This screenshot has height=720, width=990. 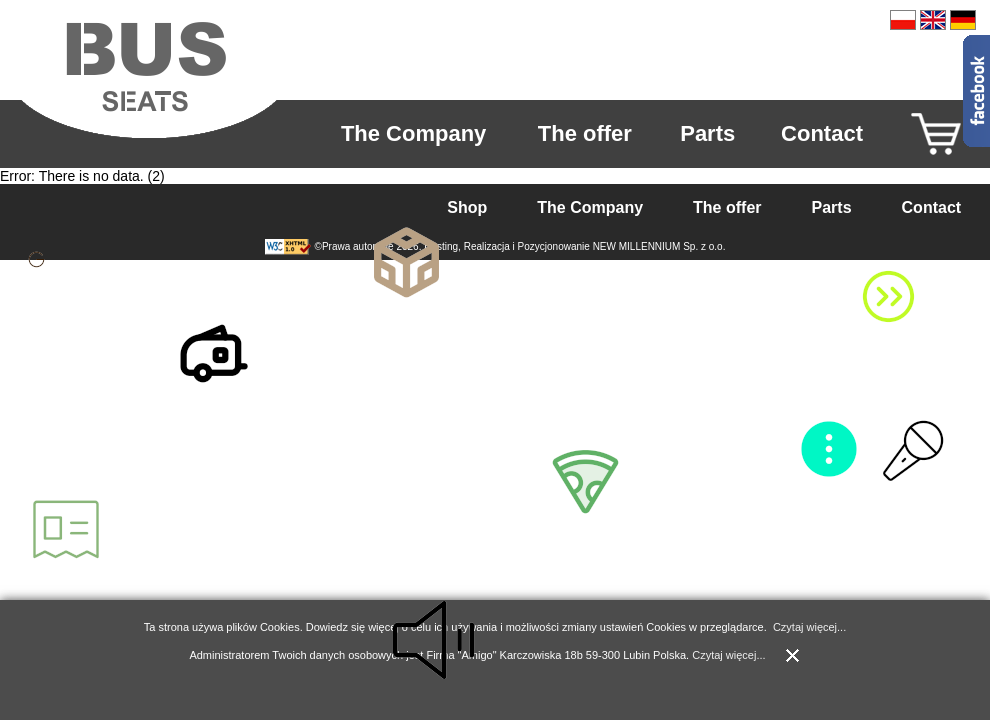 I want to click on access voice recording or audio input, so click(x=912, y=452).